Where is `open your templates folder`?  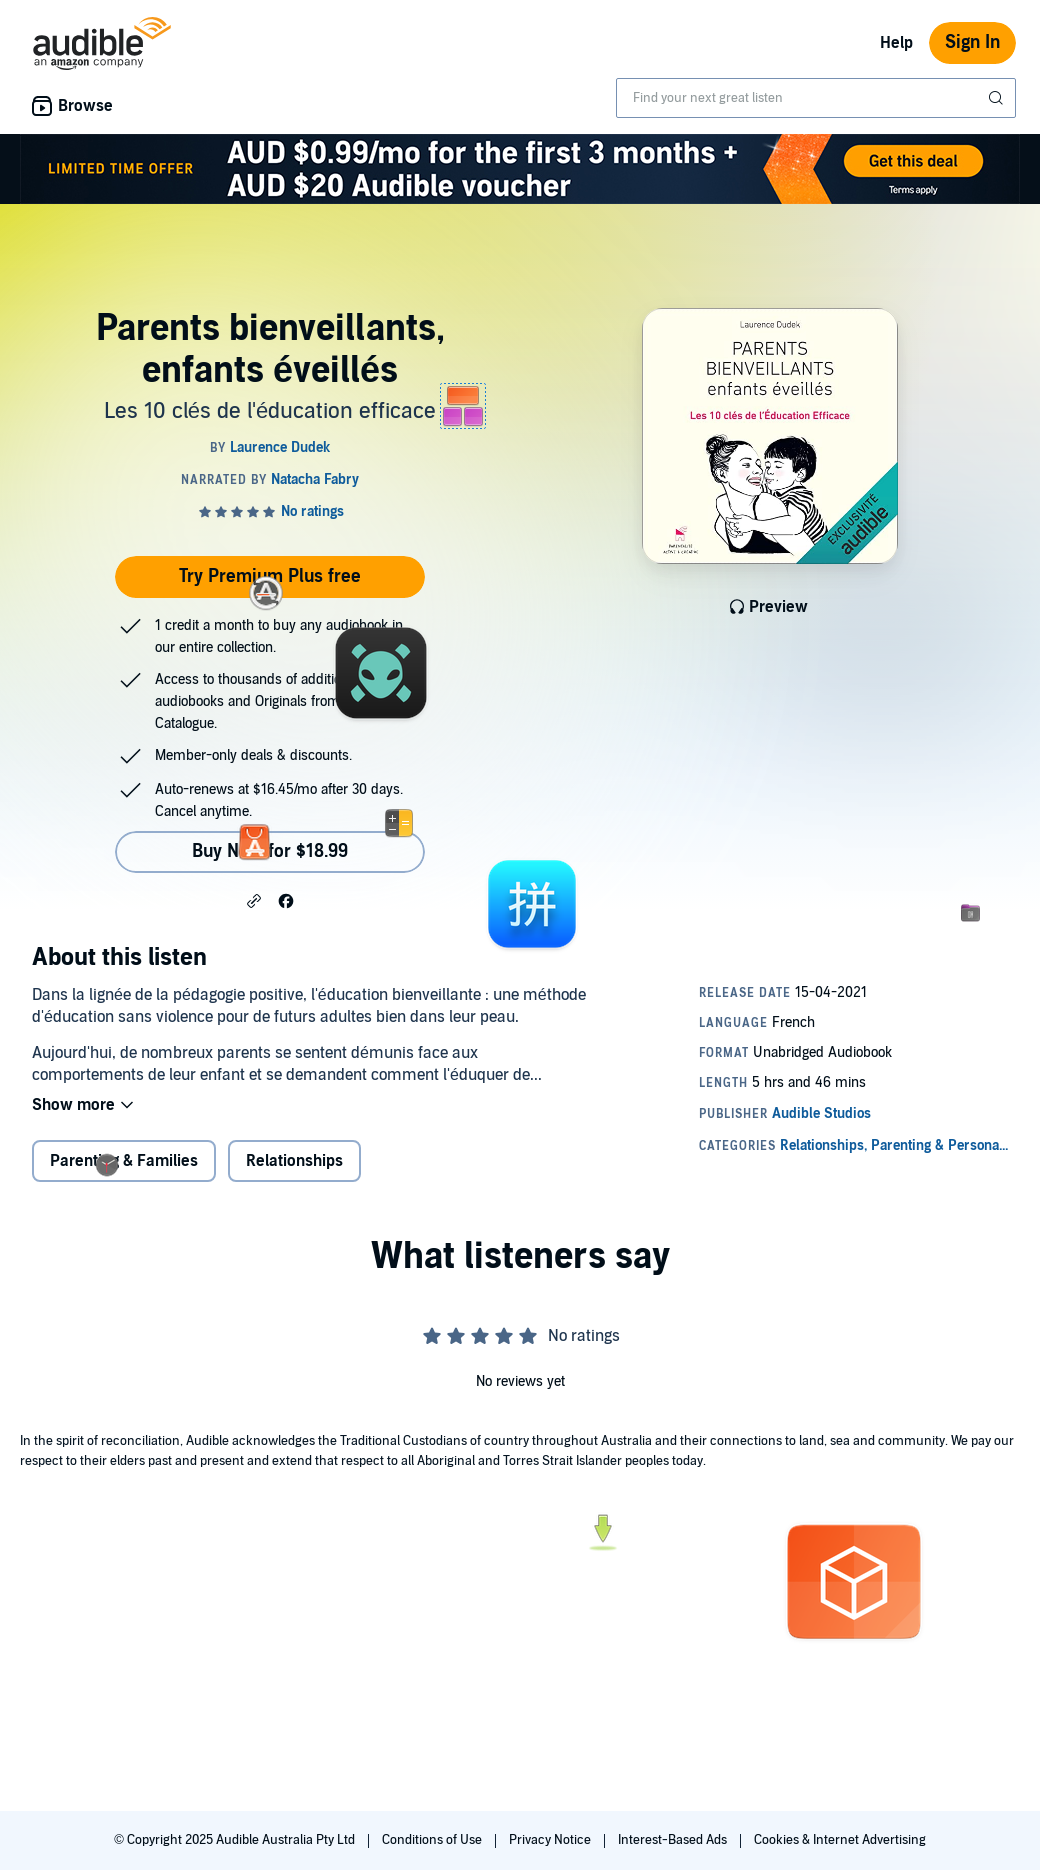 open your templates folder is located at coordinates (970, 912).